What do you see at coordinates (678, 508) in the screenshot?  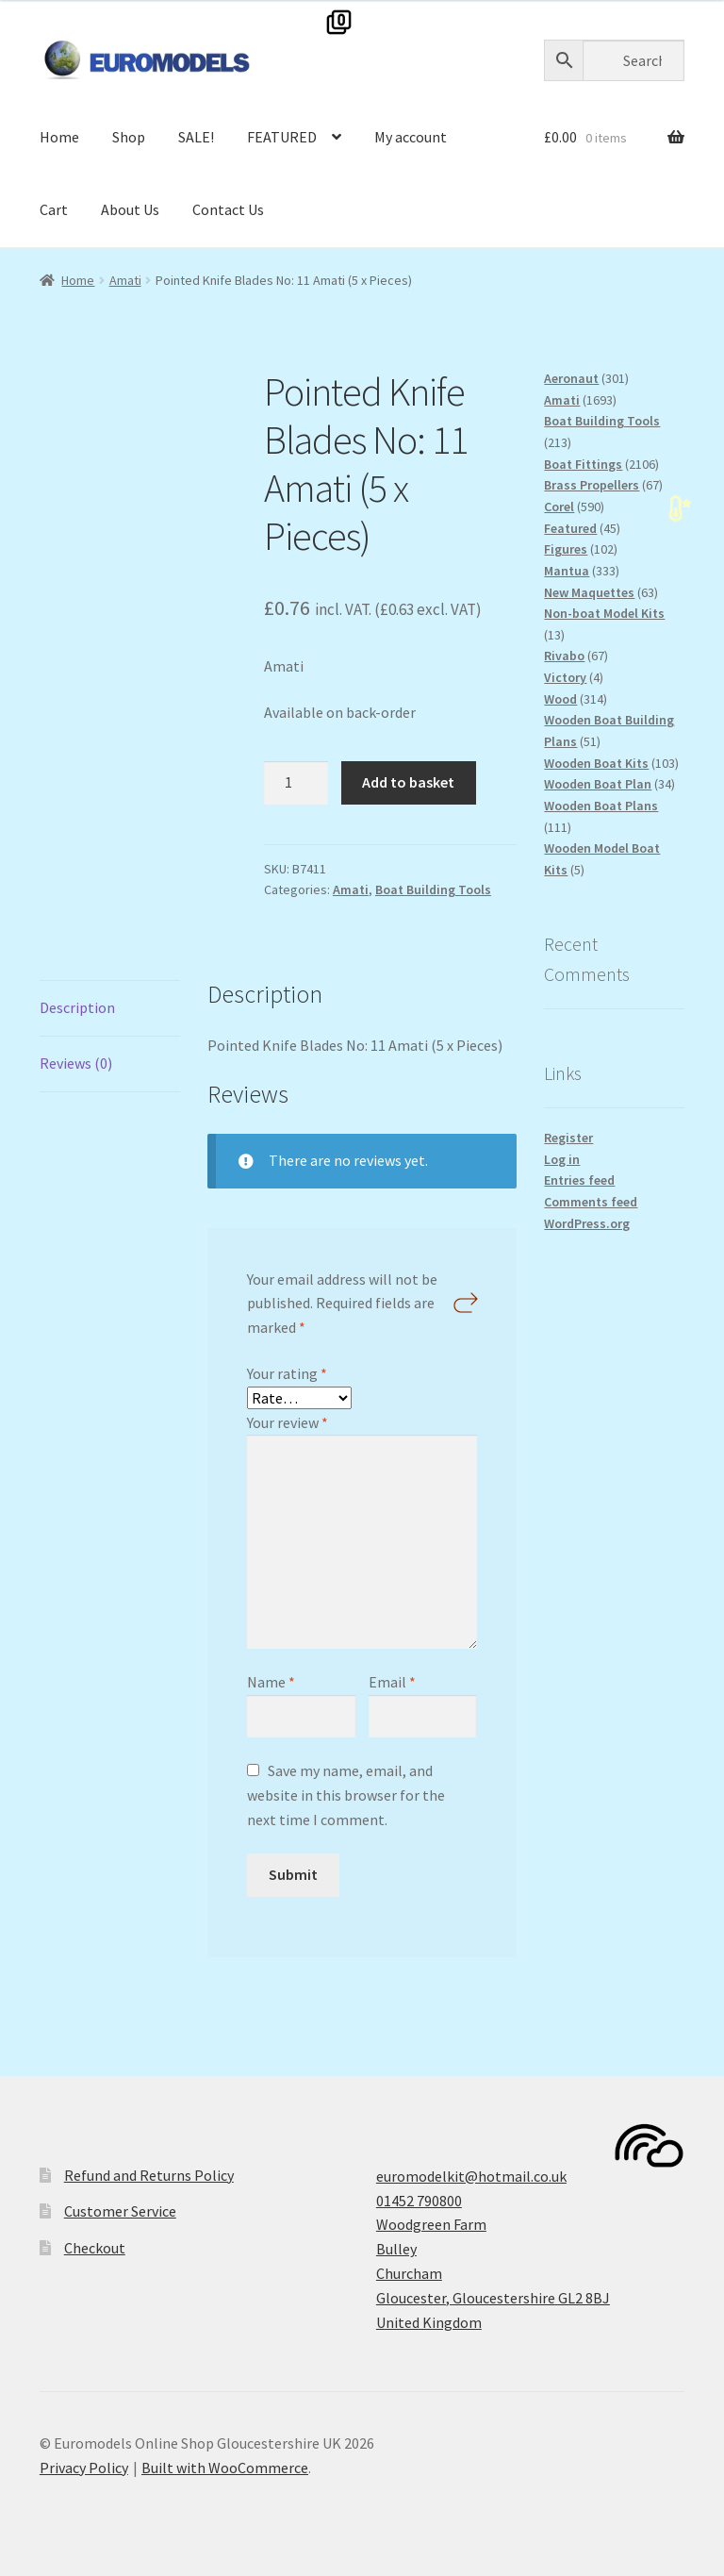 I see `indicates low temperature or cold conditions` at bounding box center [678, 508].